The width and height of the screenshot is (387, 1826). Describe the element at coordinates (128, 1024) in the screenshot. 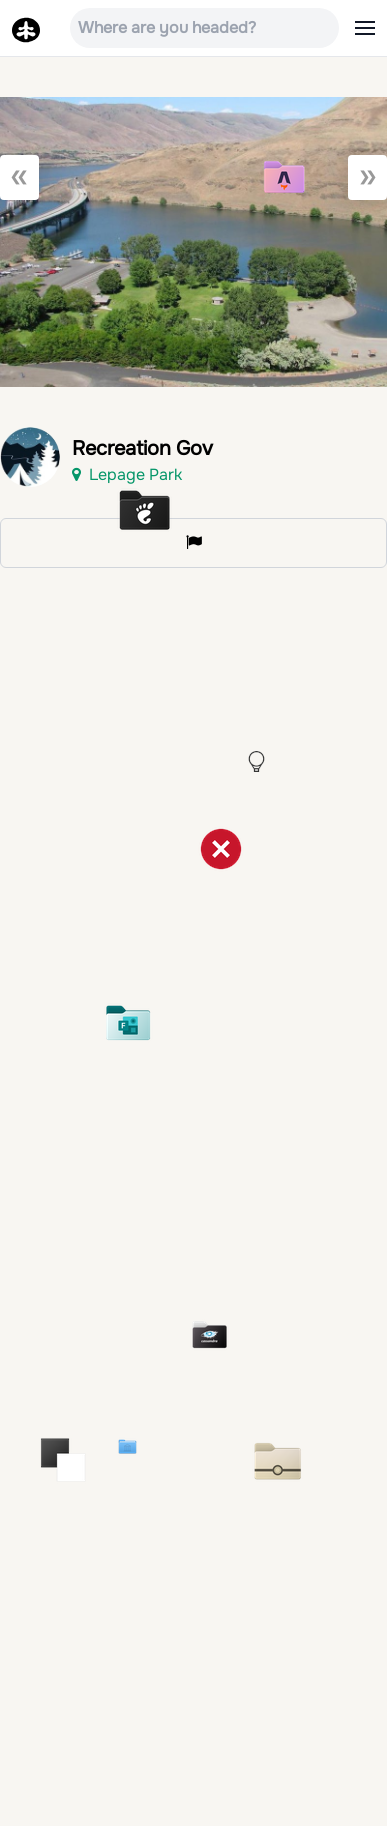

I see `folder containing Microsoft Forms files` at that location.